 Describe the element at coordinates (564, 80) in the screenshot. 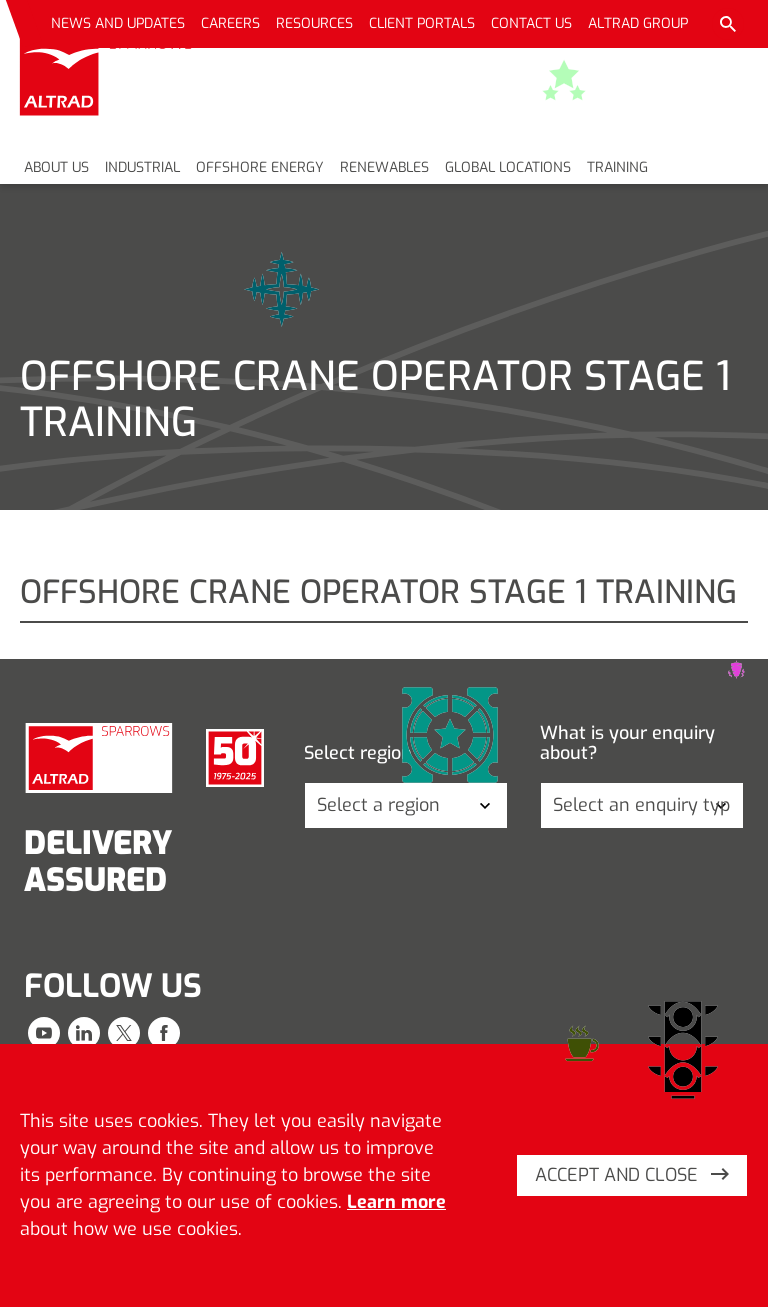

I see `view your ratings or reviews` at that location.